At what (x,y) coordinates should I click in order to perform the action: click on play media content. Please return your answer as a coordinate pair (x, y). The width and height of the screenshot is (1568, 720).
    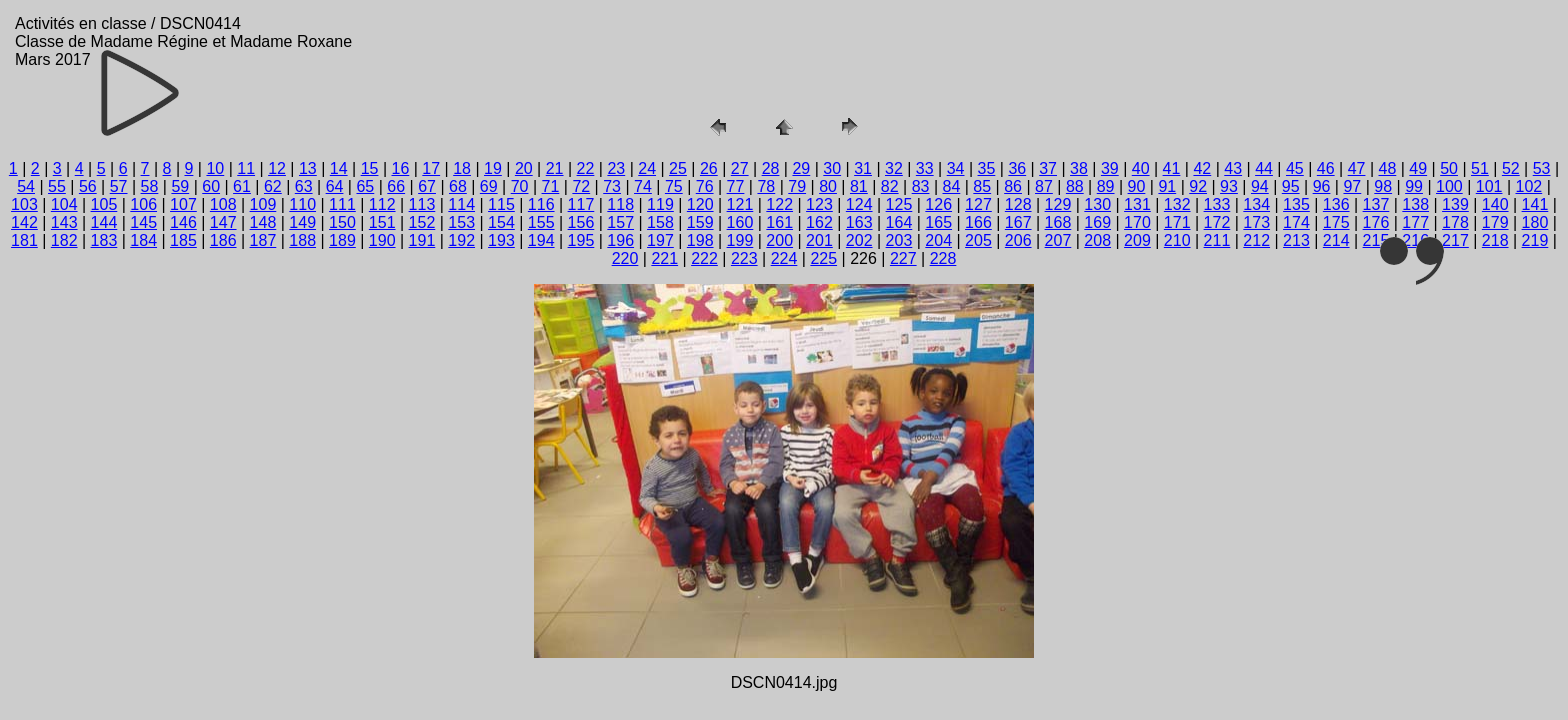
    Looking at the image, I should click on (138, 93).